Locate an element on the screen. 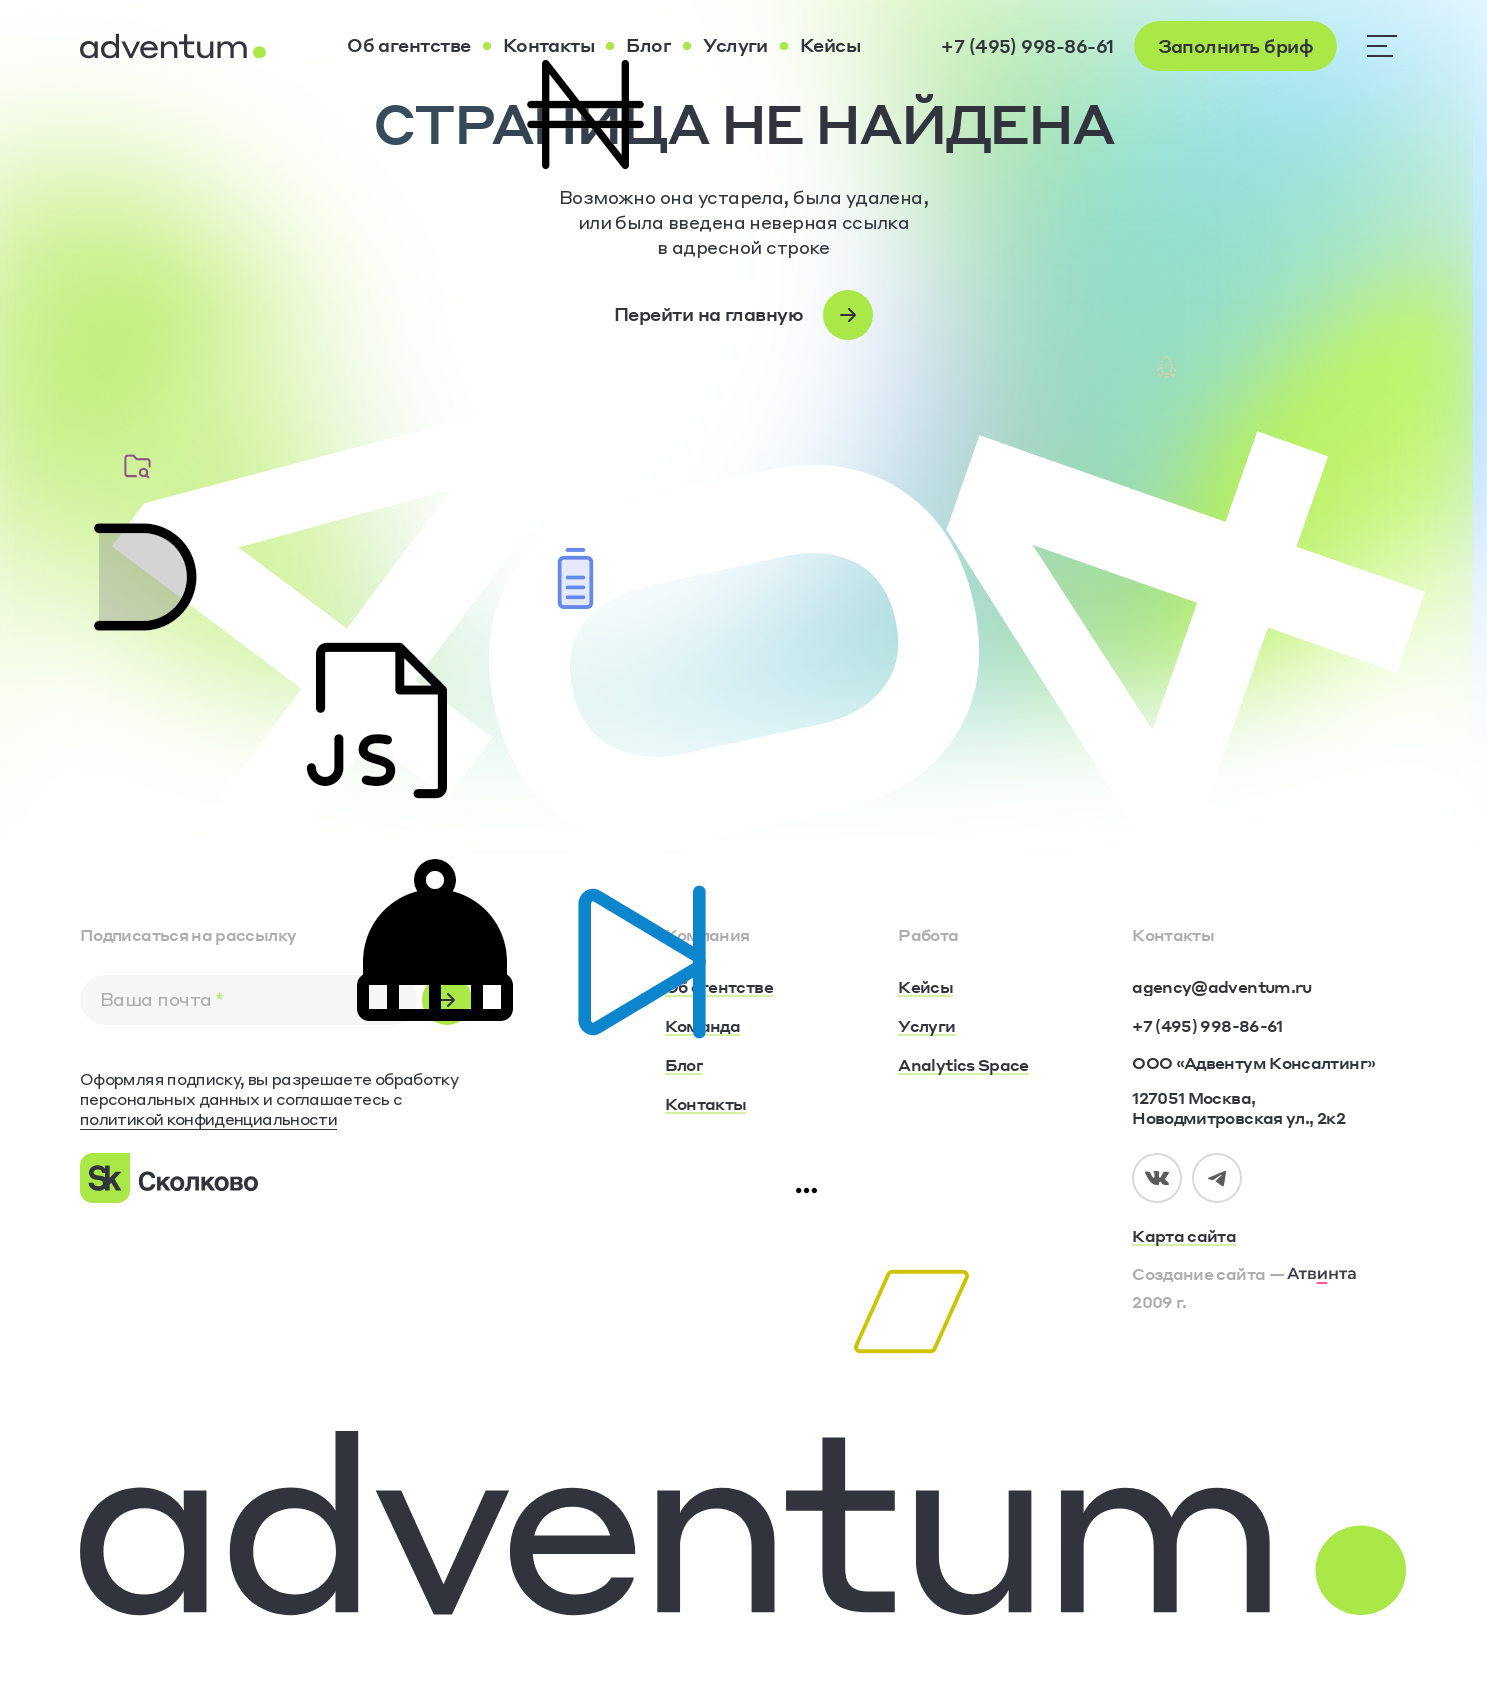 The width and height of the screenshot is (1487, 1689). javascript file in a project directory is located at coordinates (381, 720).